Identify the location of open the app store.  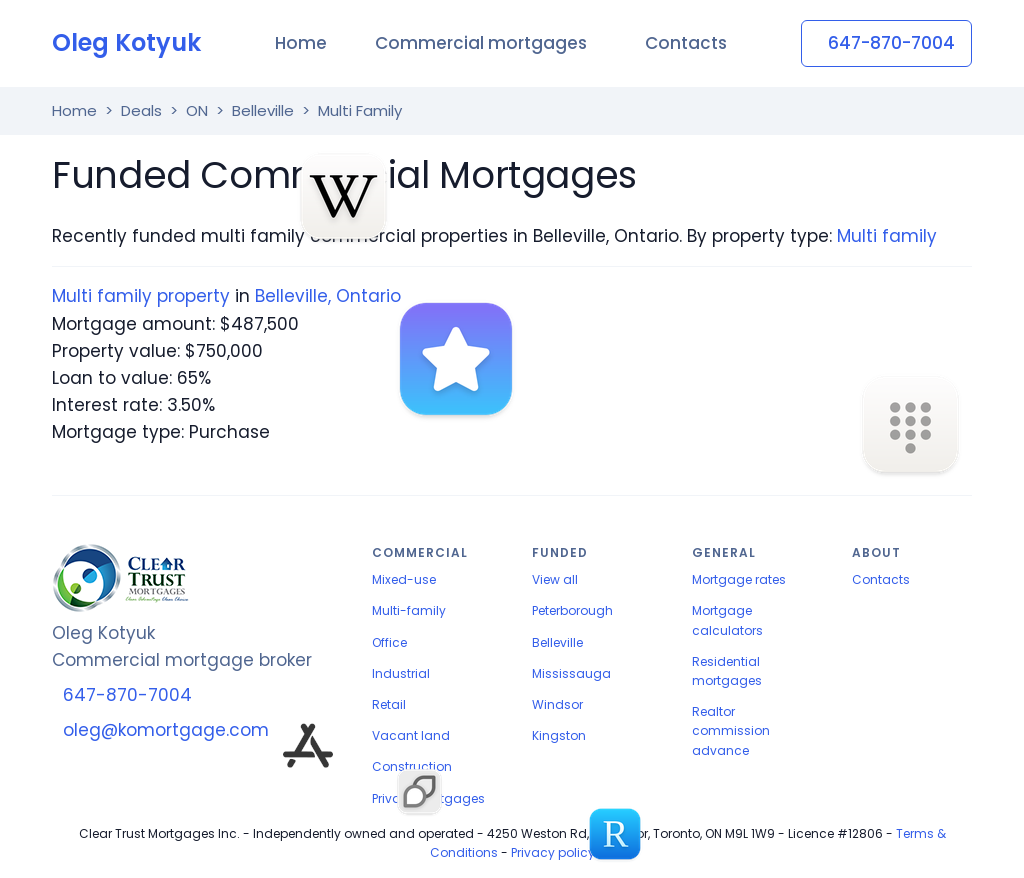
(308, 745).